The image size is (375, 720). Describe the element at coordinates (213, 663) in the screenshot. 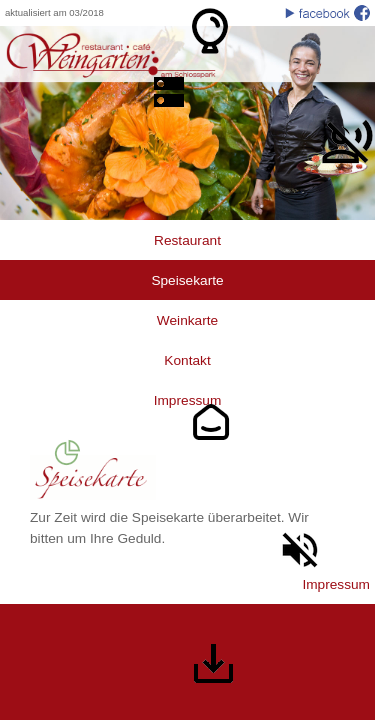

I see `download file to device` at that location.